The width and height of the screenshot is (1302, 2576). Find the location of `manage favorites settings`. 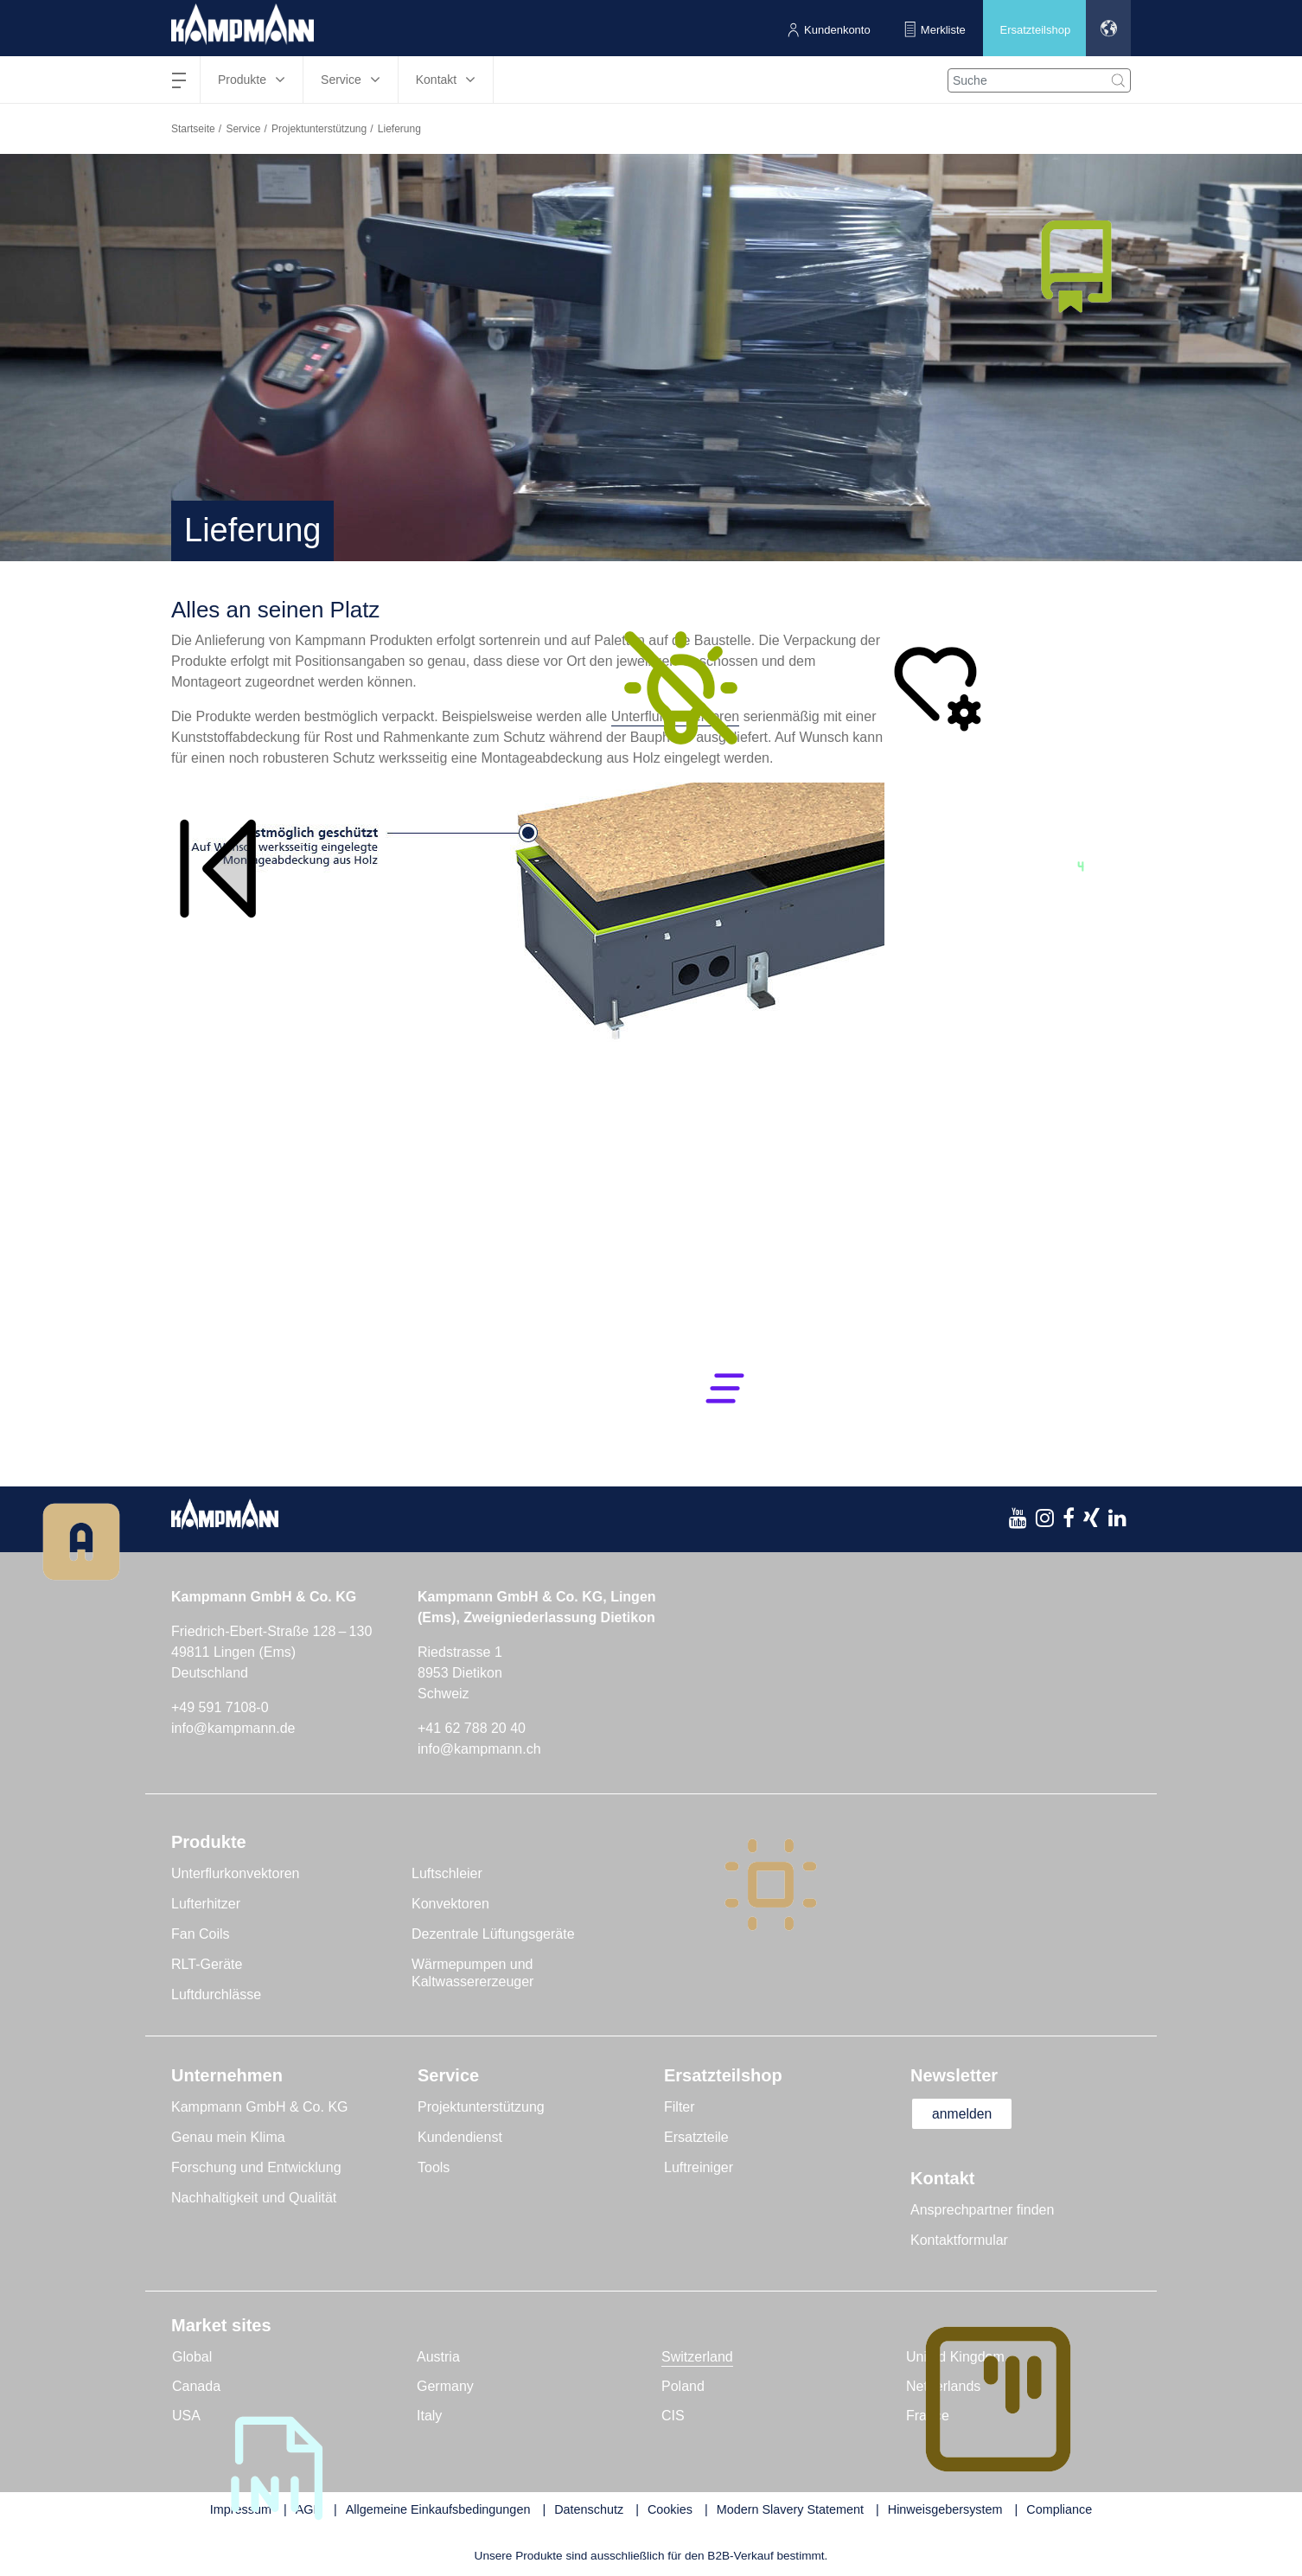

manage favorites settings is located at coordinates (935, 684).